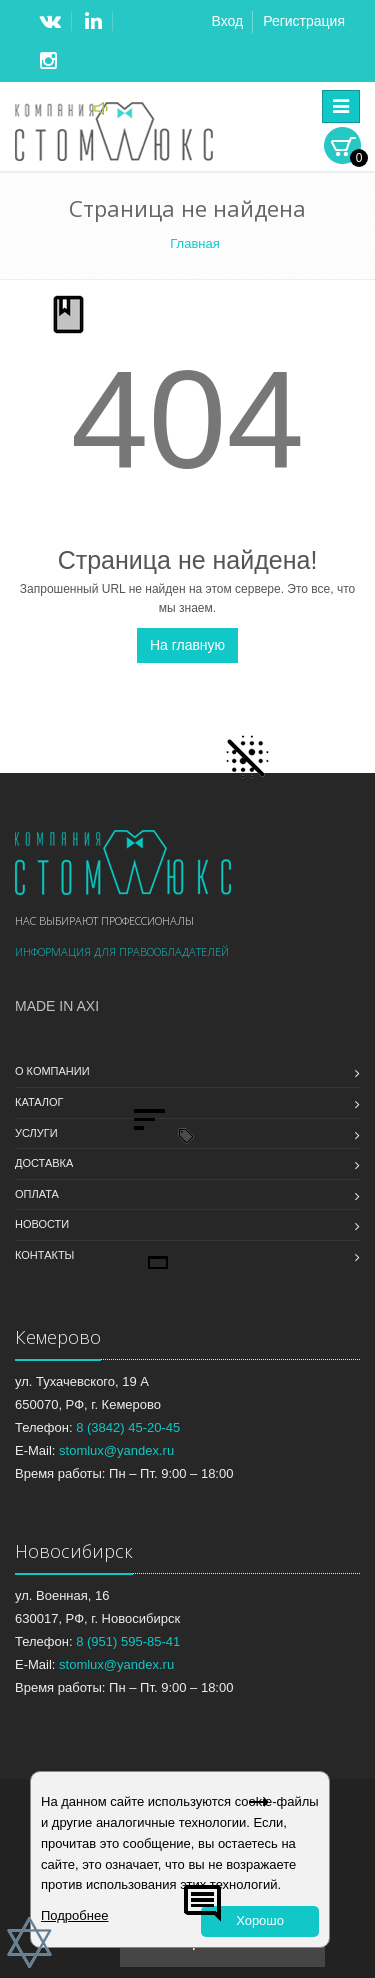 The height and width of the screenshot is (1978, 375). What do you see at coordinates (100, 108) in the screenshot?
I see `decrease audio volume` at bounding box center [100, 108].